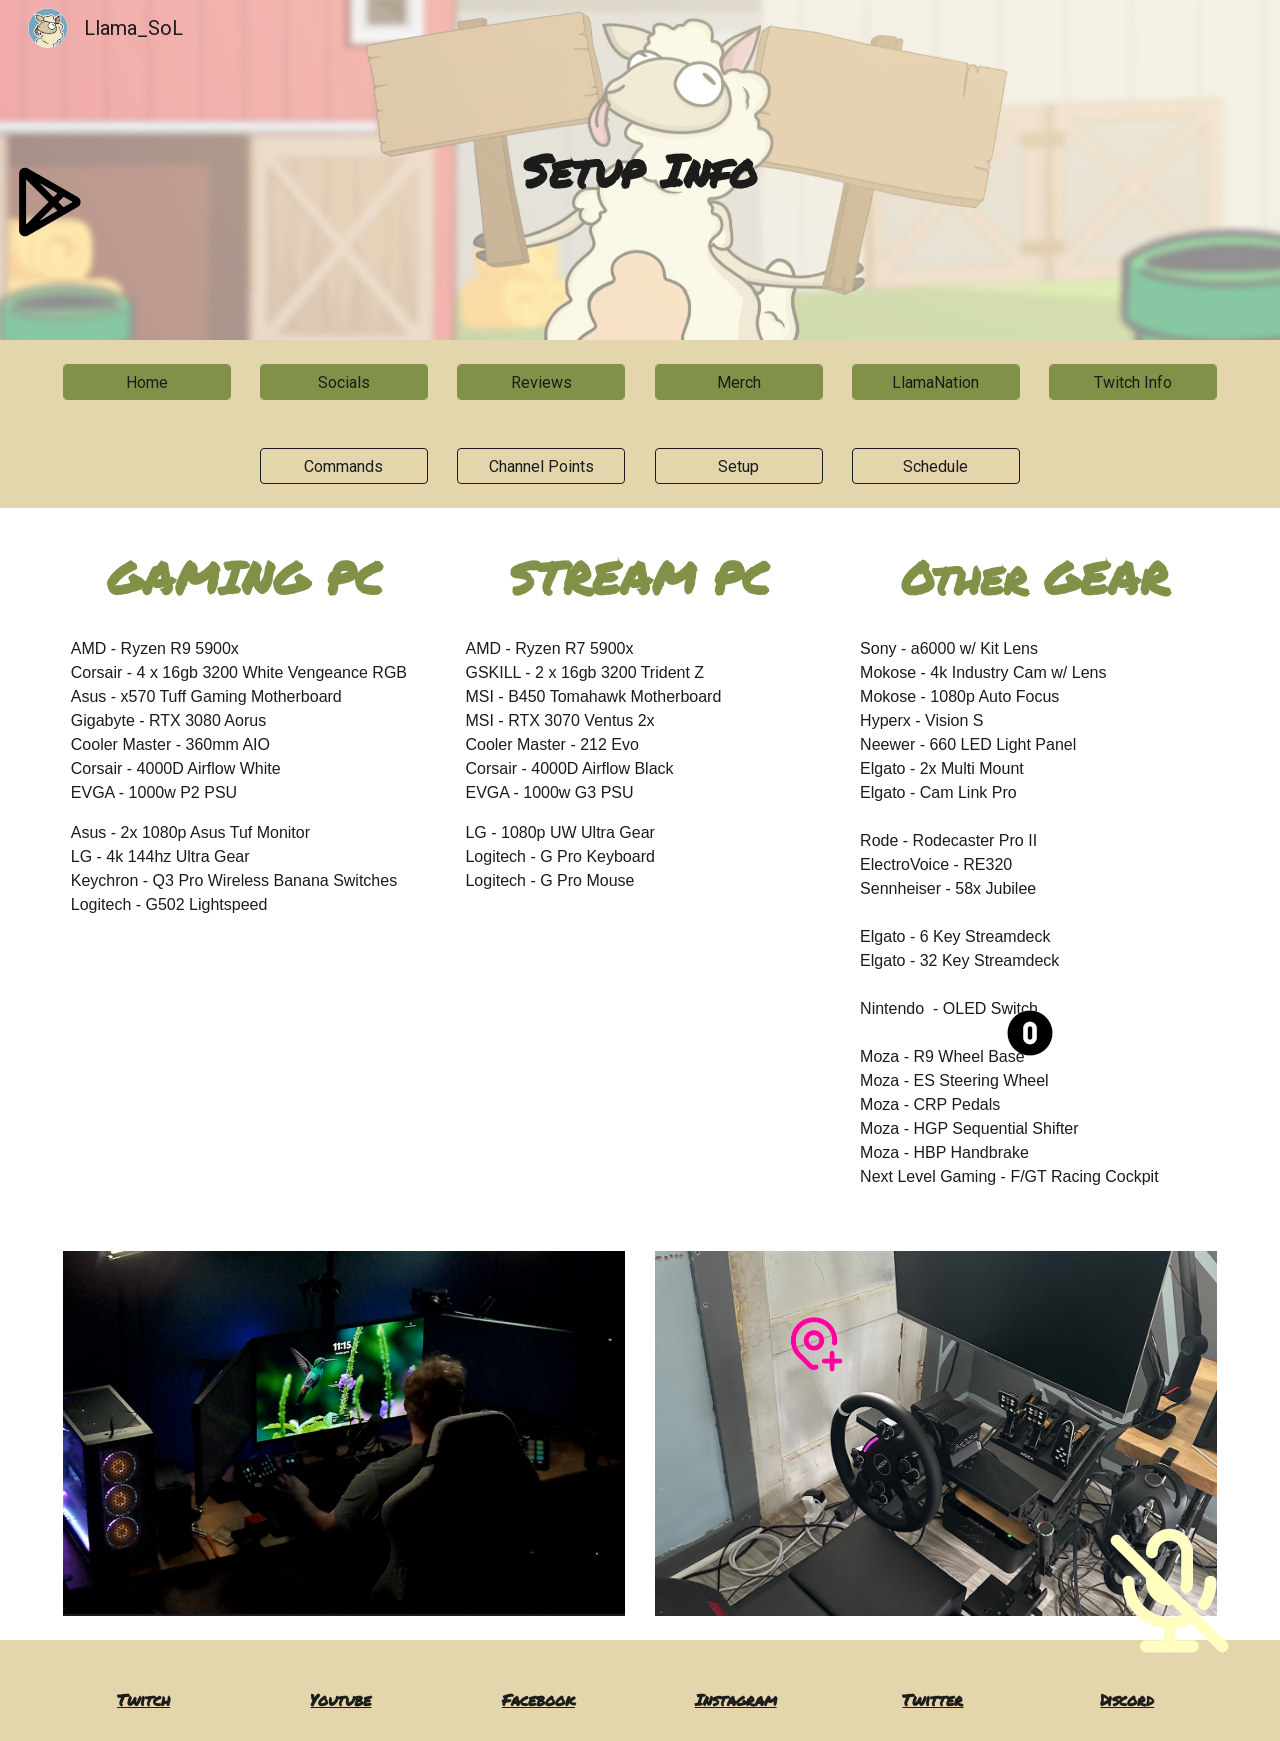 The height and width of the screenshot is (1741, 1280). What do you see at coordinates (1030, 1033) in the screenshot?
I see `indicates zero items or notifications` at bounding box center [1030, 1033].